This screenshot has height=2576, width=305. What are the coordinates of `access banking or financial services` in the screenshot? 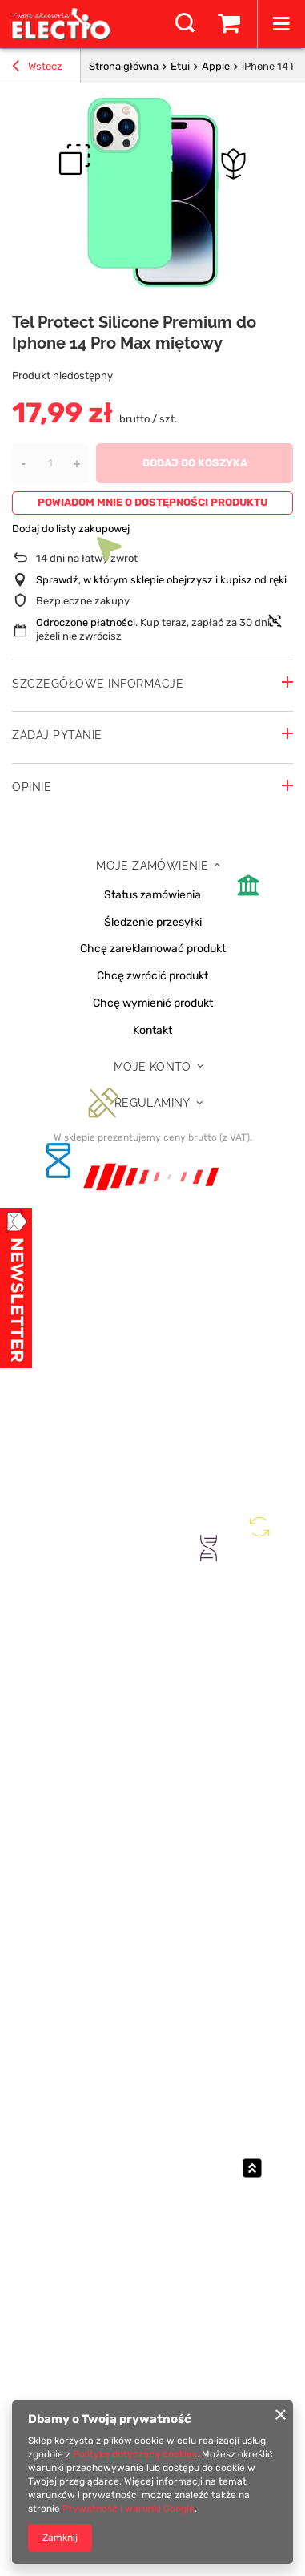 It's located at (248, 885).